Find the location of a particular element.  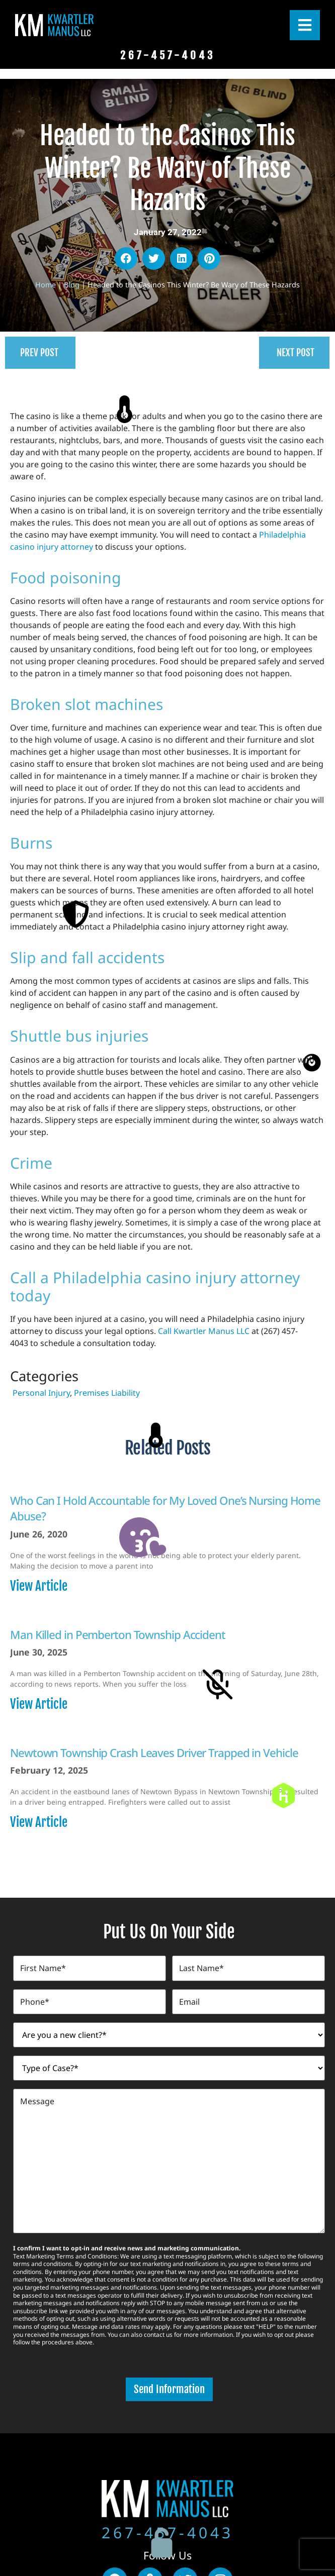

indicates lowest temperature setting or reading is located at coordinates (155, 1435).